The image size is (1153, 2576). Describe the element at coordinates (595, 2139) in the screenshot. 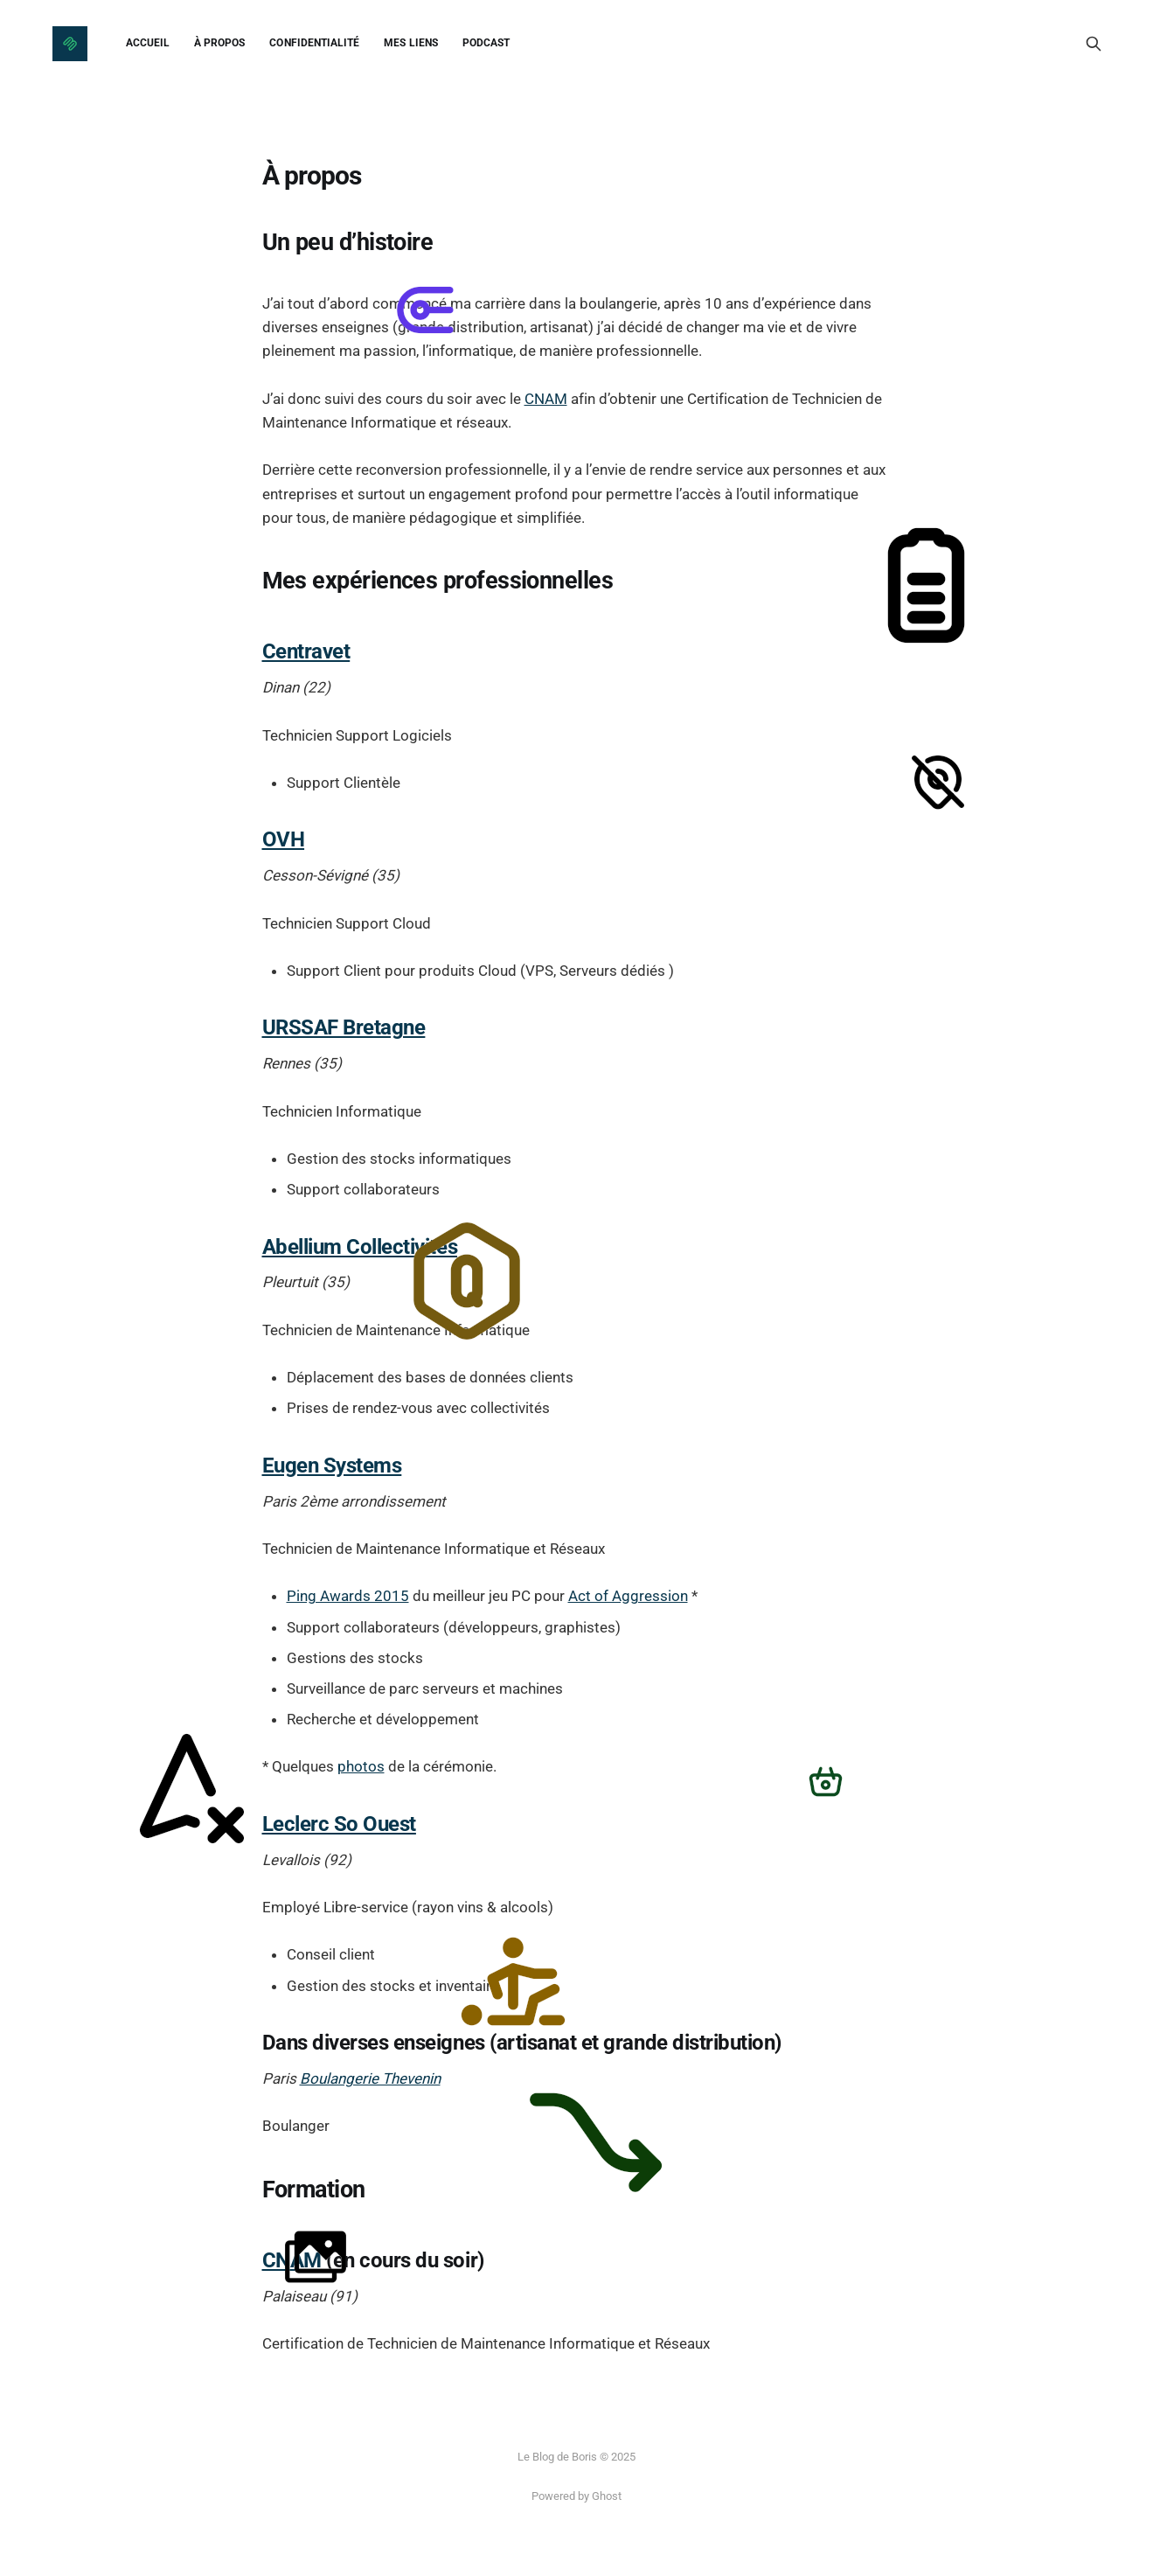

I see `indicates a declining trend or decrease in value` at that location.